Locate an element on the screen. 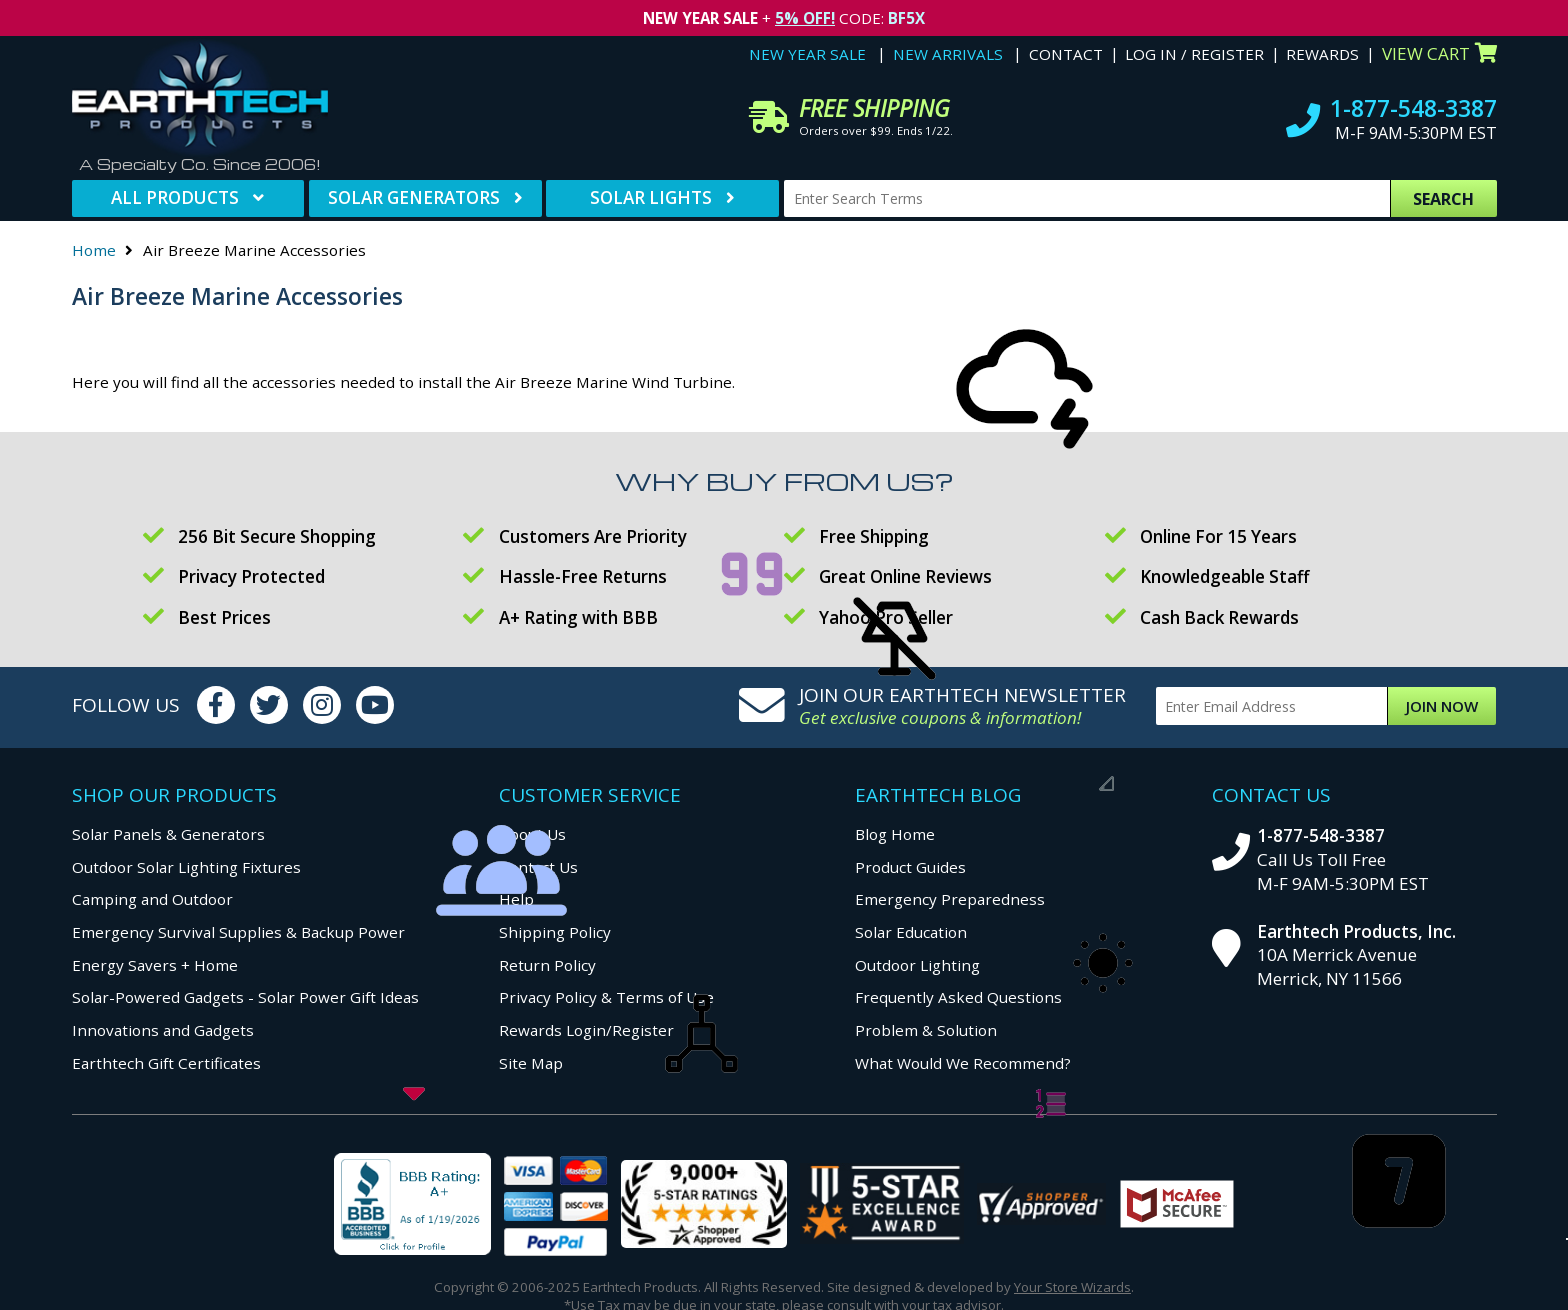 The height and width of the screenshot is (1310, 1568). view type hierarchy in code editor is located at coordinates (704, 1033).